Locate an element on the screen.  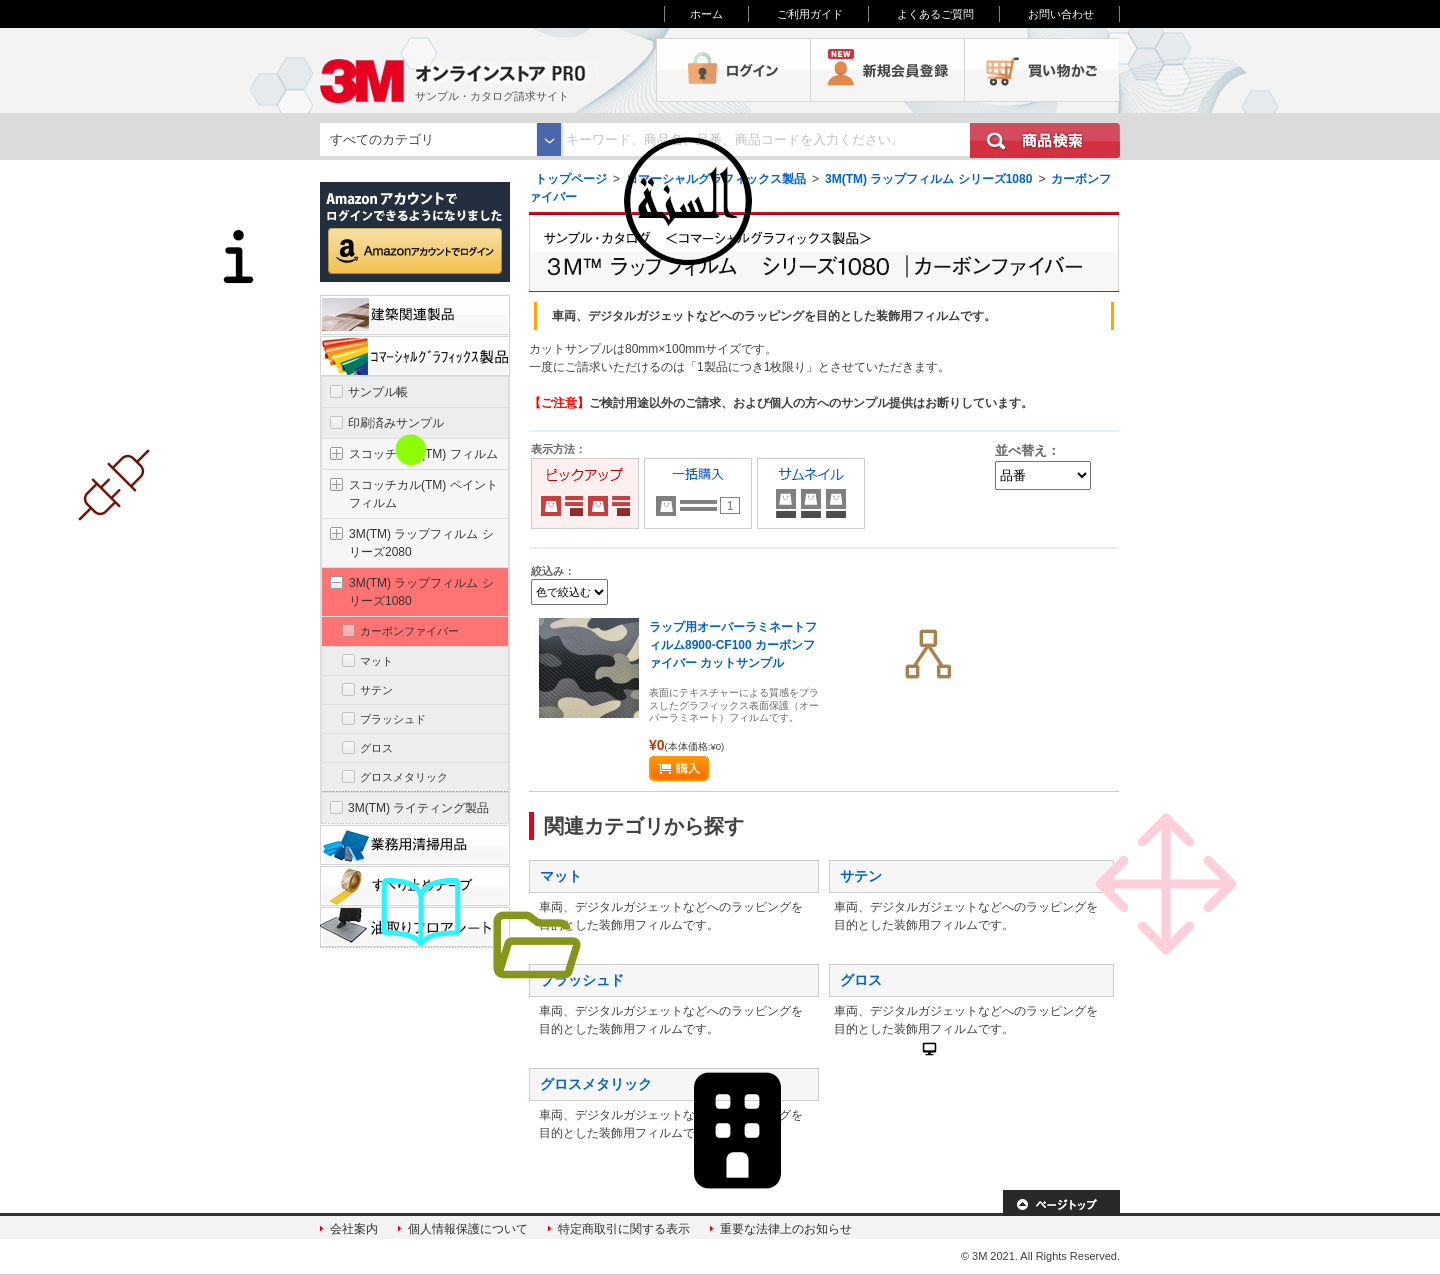
view more information or details is located at coordinates (238, 256).